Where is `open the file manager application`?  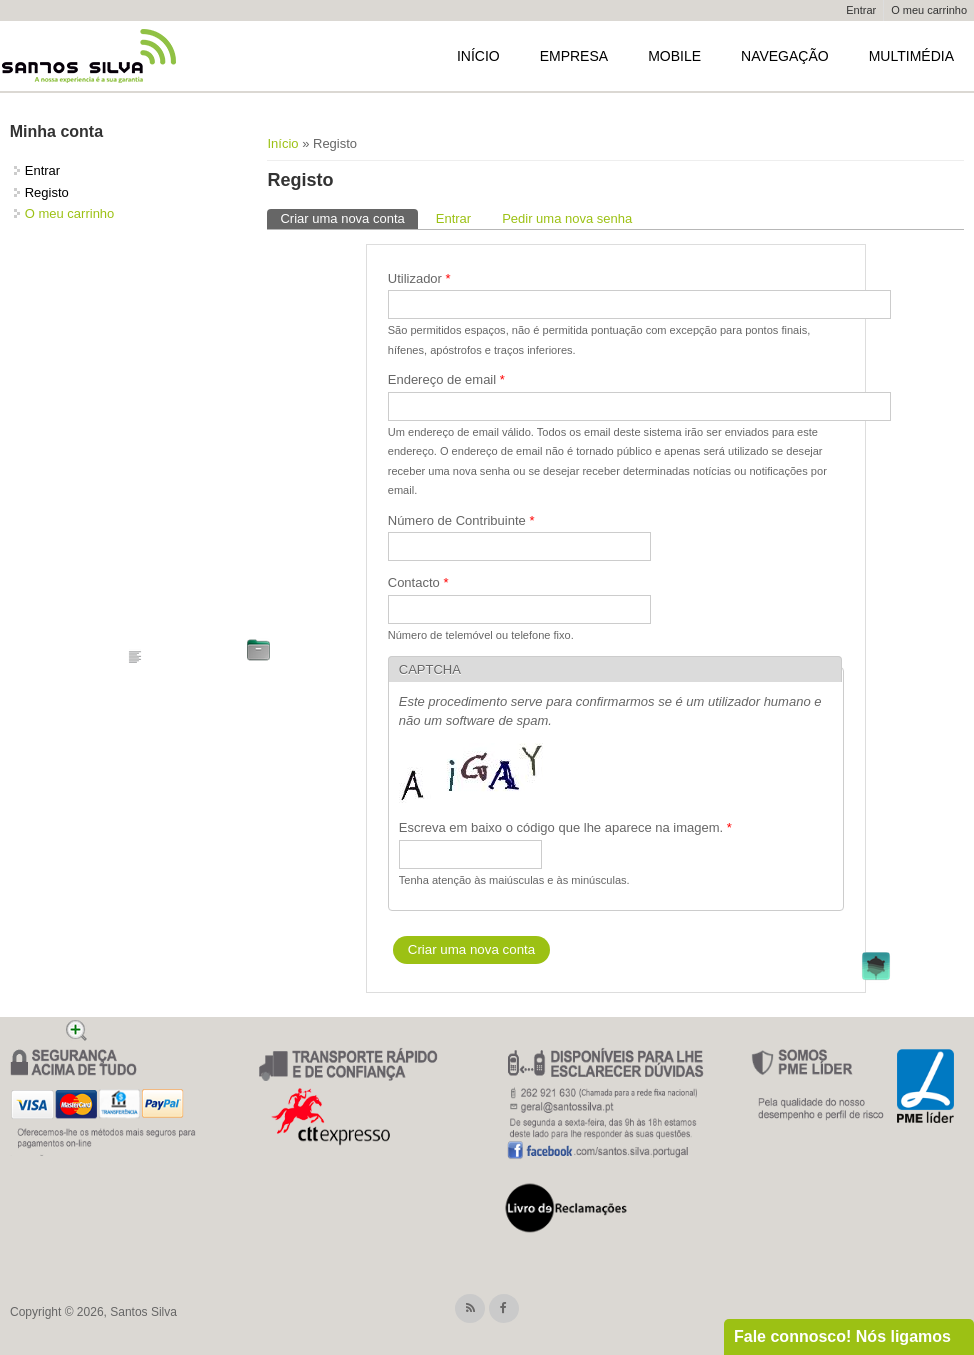
open the file manager application is located at coordinates (258, 649).